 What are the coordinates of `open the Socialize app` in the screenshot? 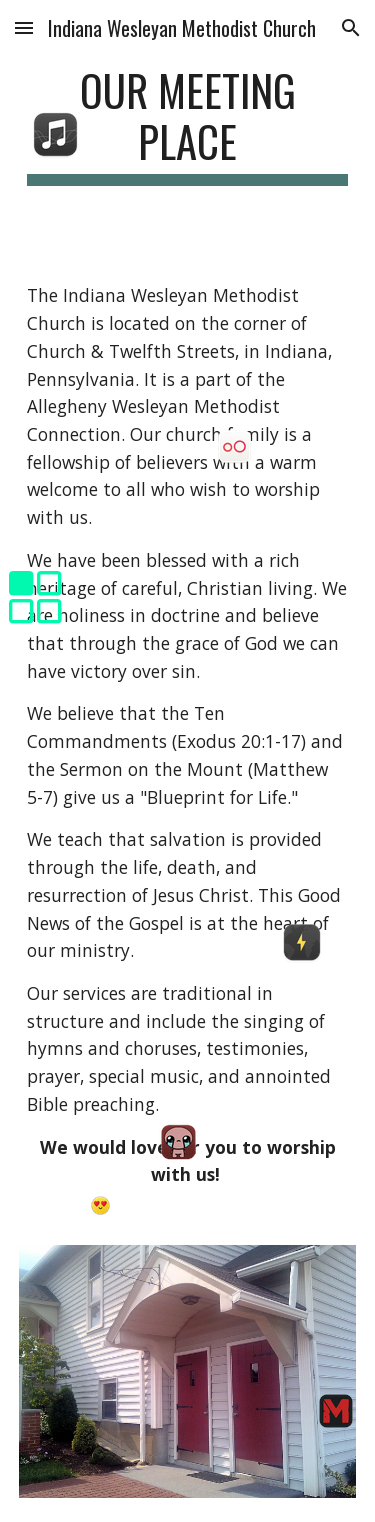 It's located at (100, 1205).